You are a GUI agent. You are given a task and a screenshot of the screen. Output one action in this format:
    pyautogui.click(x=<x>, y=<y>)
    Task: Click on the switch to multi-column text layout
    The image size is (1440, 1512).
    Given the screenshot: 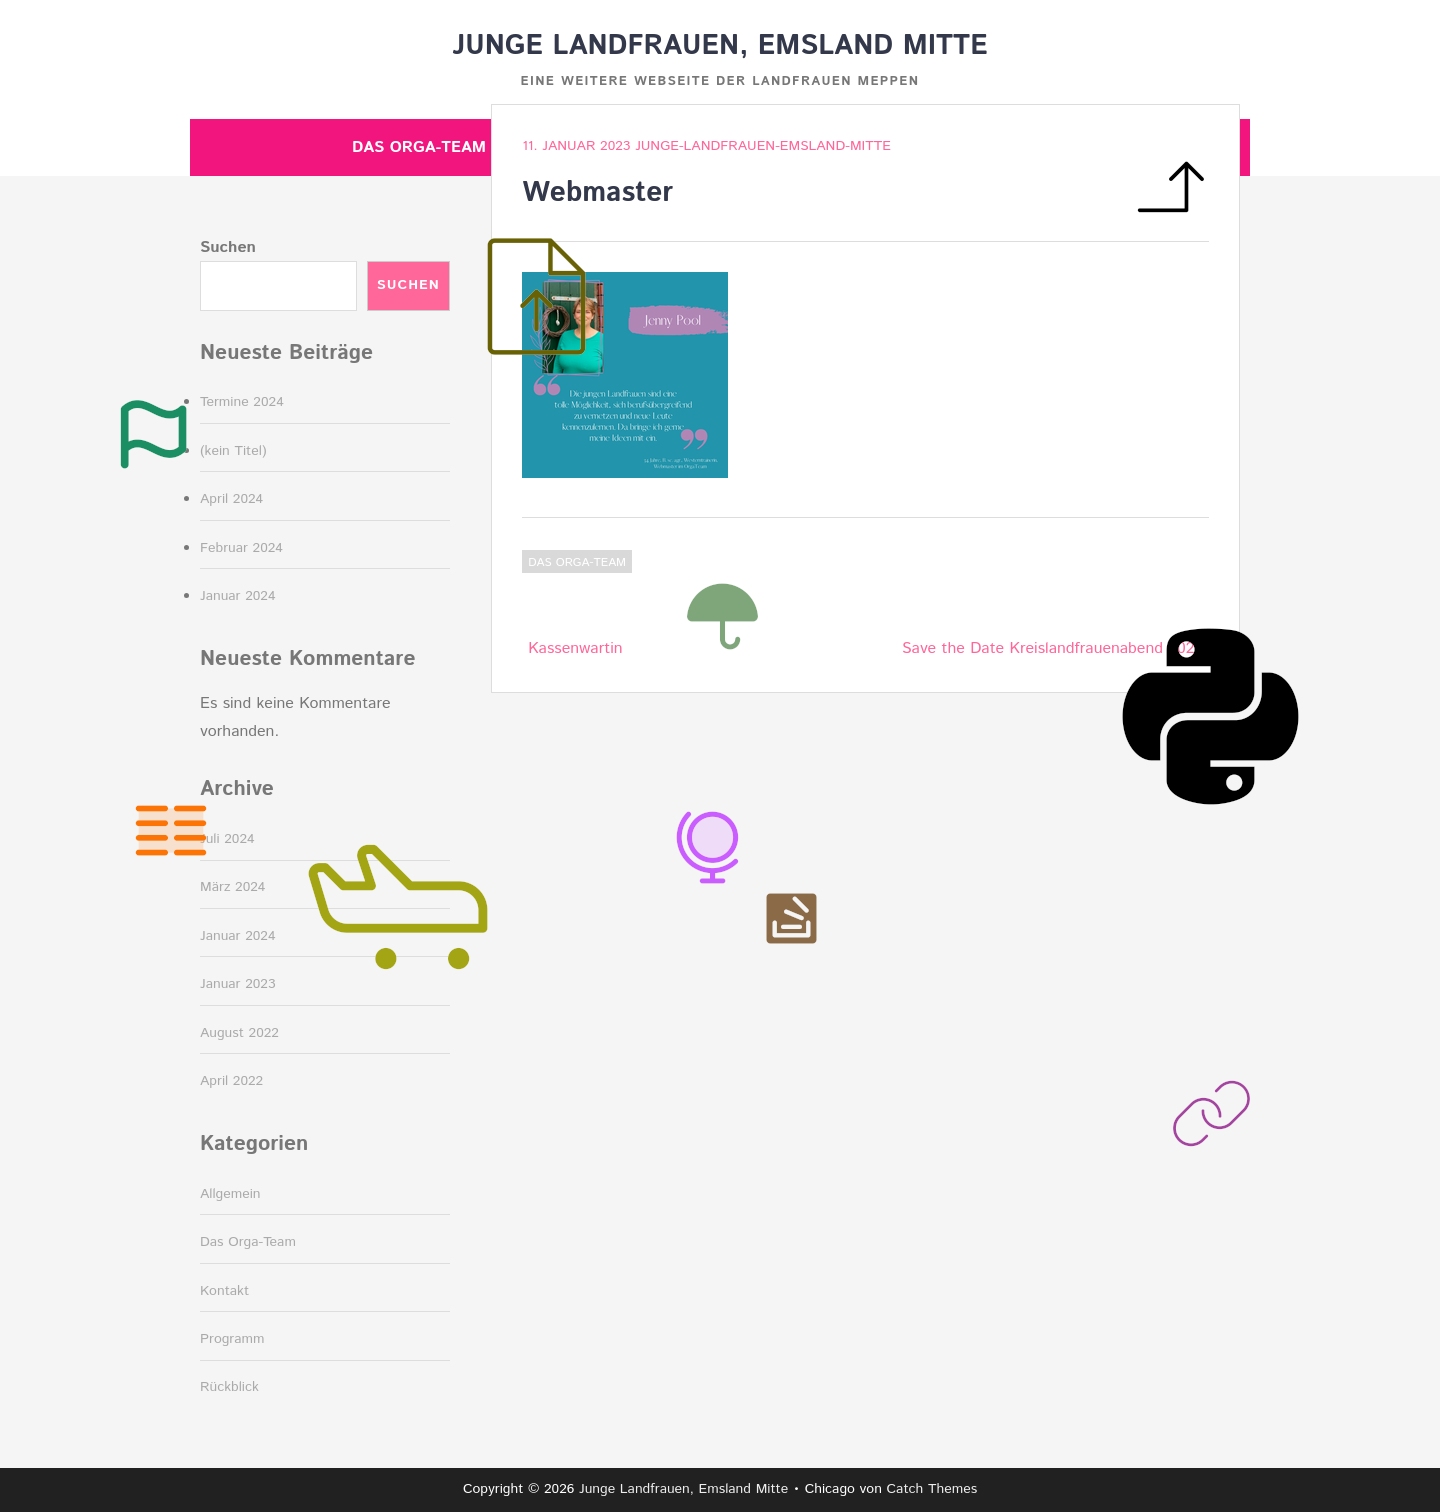 What is the action you would take?
    pyautogui.click(x=171, y=832)
    